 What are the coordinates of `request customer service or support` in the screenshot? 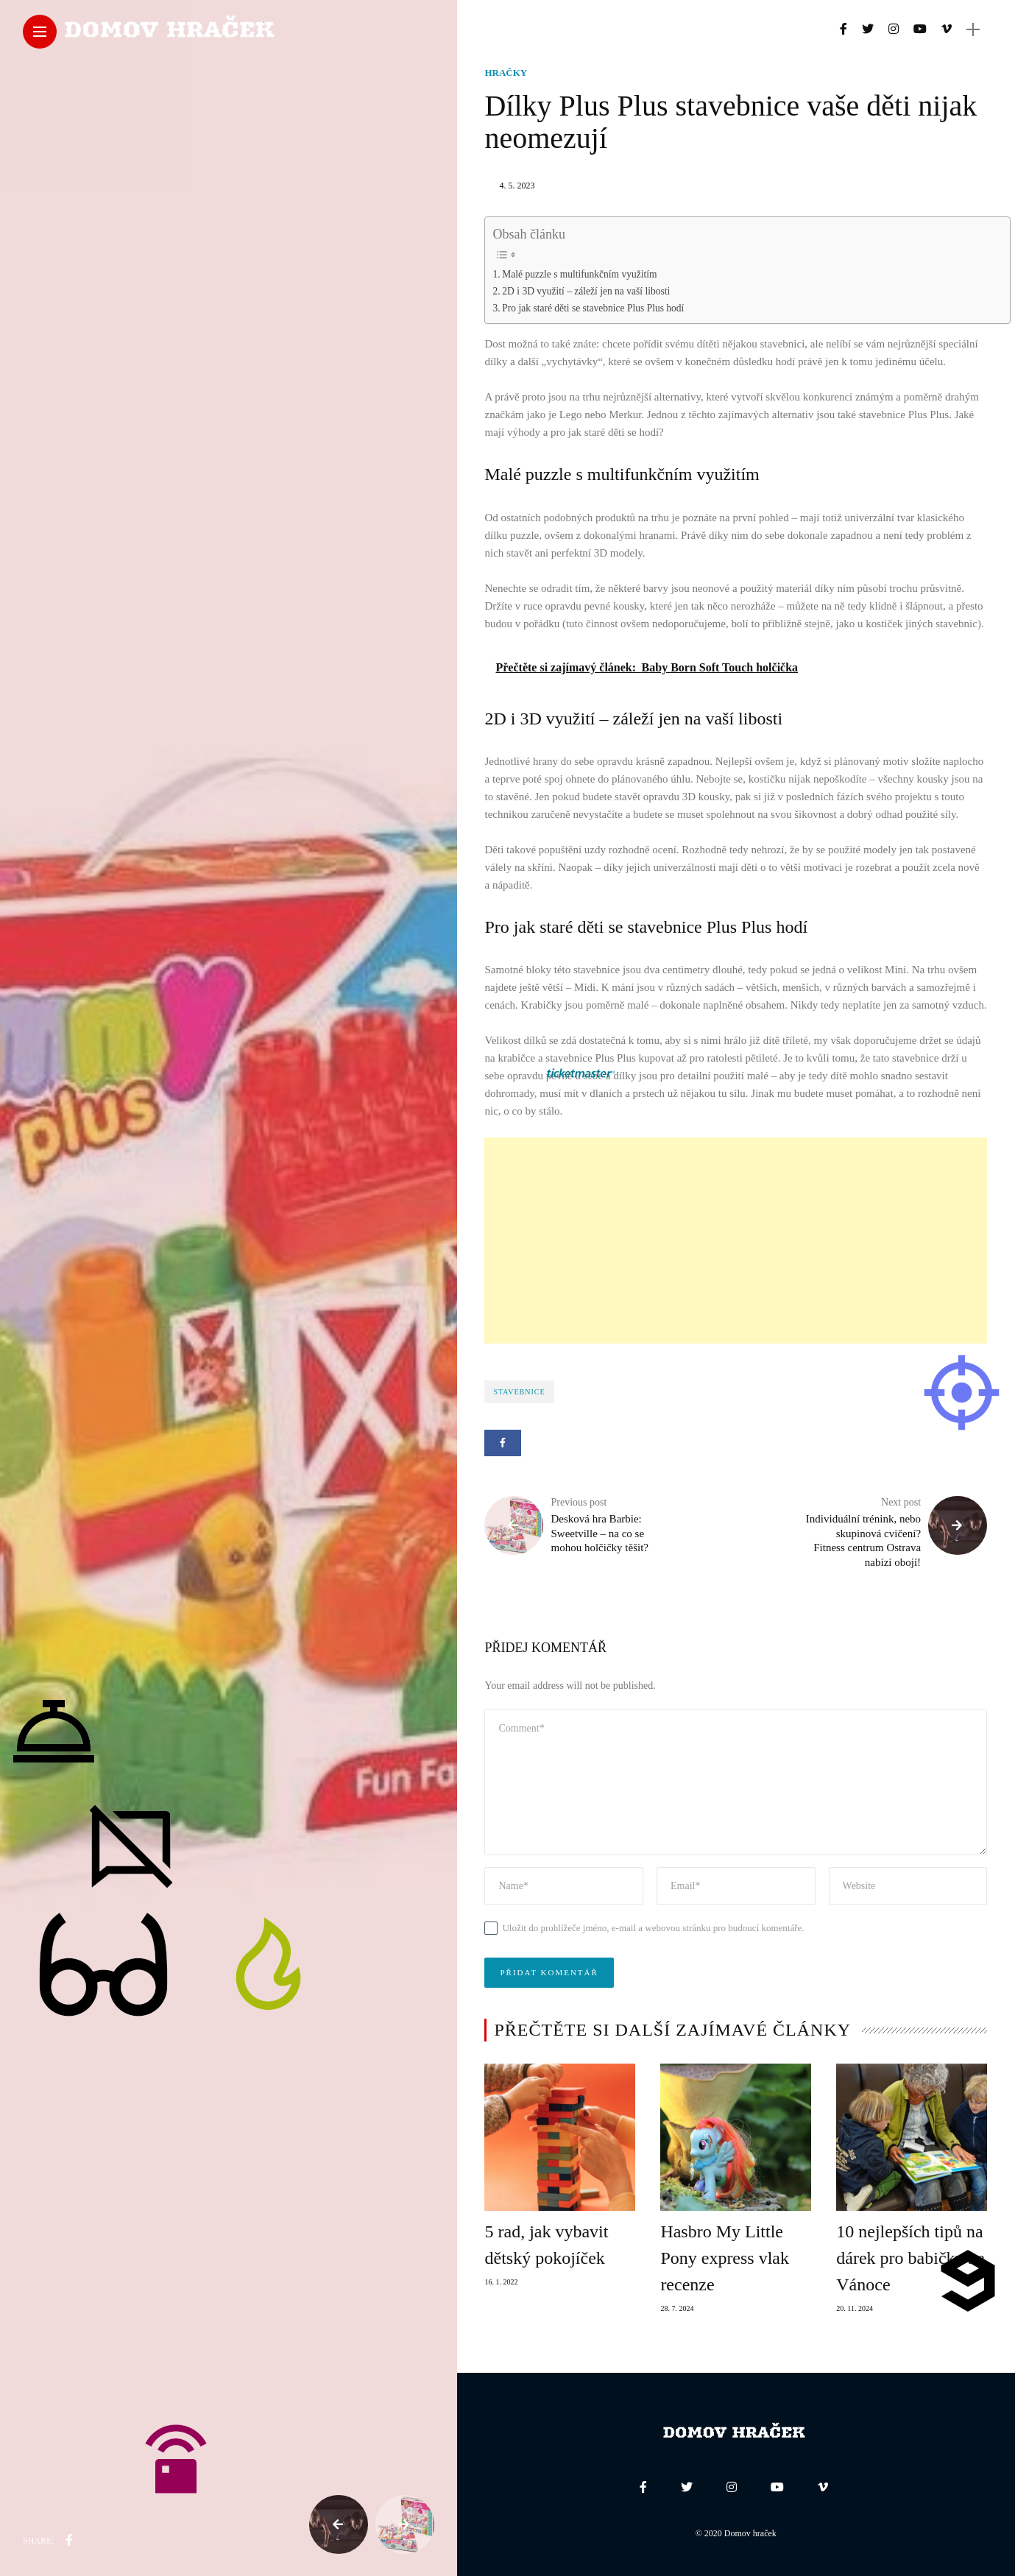 It's located at (54, 1733).